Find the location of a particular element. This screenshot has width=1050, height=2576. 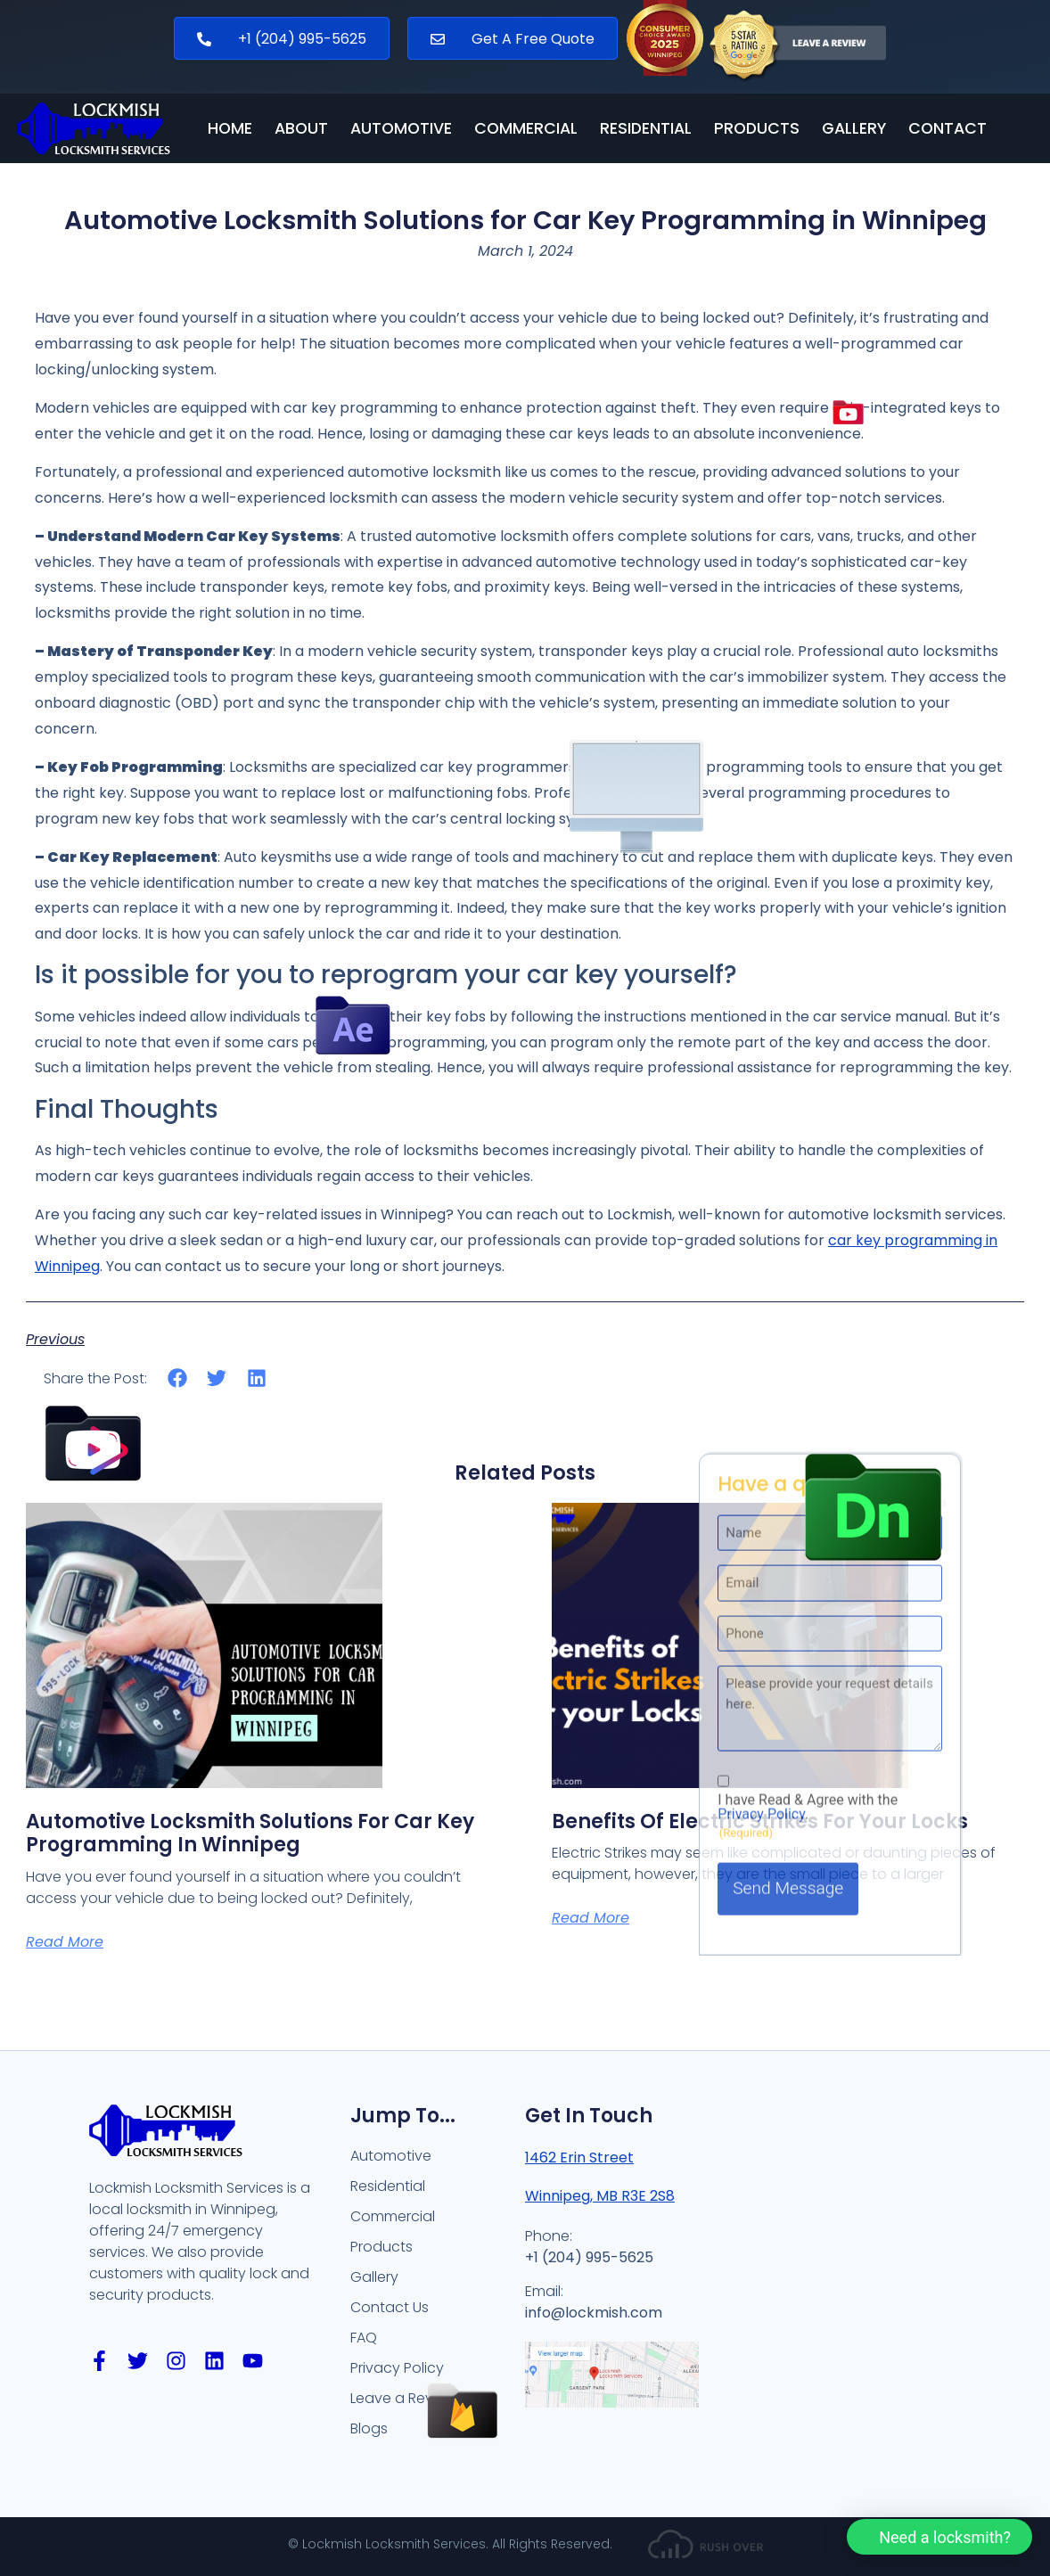

open folder containing Adobe Dimension project files is located at coordinates (873, 1511).